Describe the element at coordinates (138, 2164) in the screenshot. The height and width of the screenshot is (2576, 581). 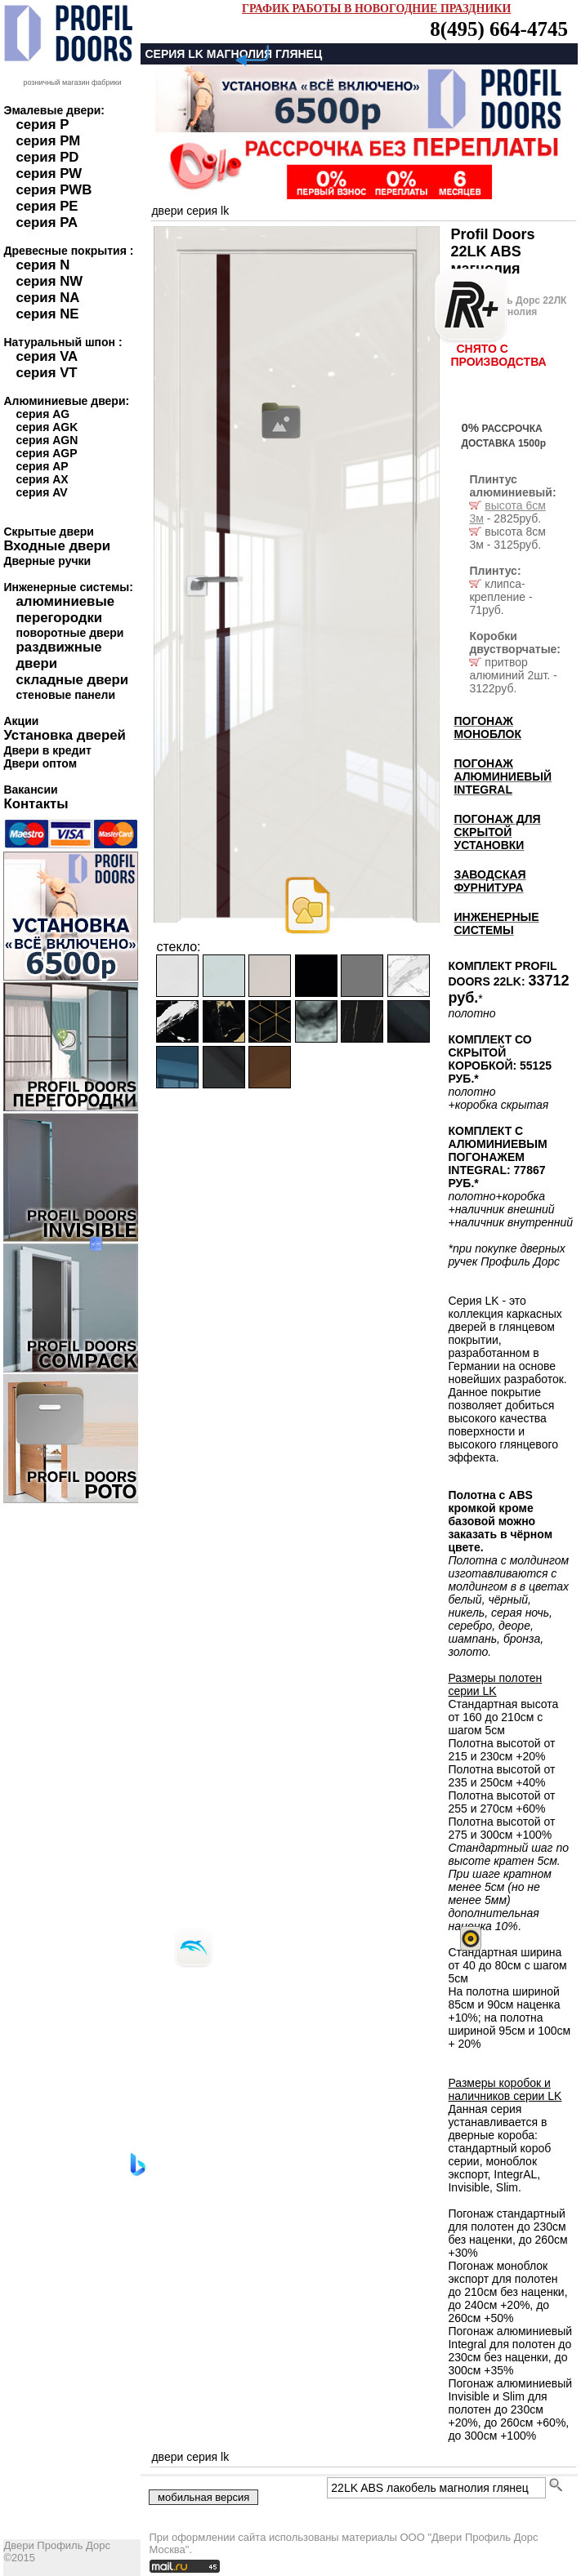
I see `open the Bing search app` at that location.